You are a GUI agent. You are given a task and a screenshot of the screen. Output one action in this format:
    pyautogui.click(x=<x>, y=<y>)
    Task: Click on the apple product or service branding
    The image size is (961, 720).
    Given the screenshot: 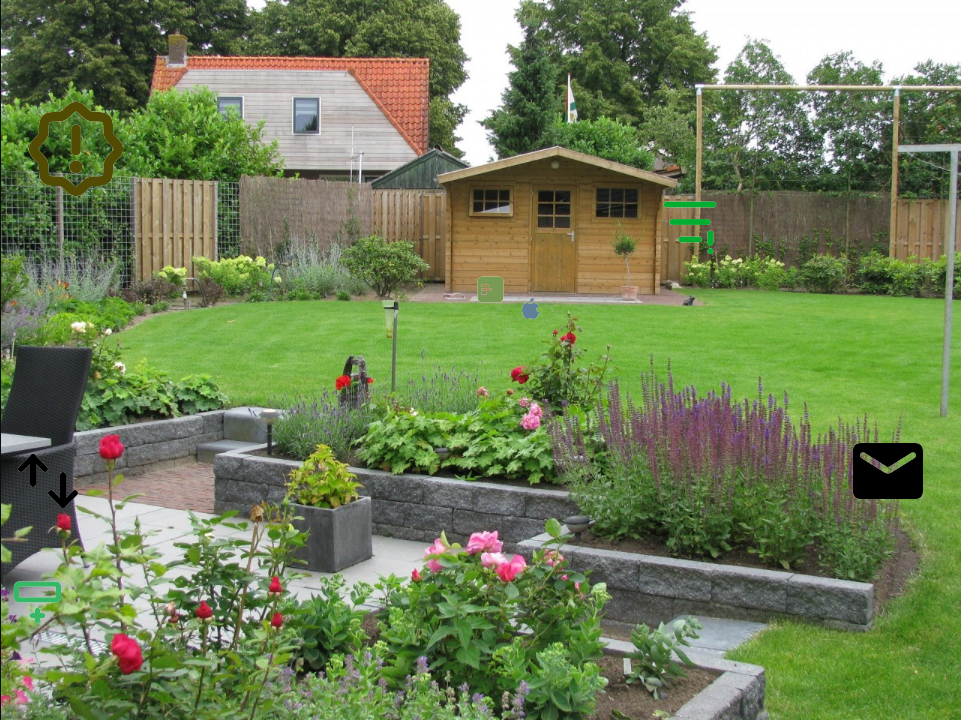 What is the action you would take?
    pyautogui.click(x=531, y=309)
    